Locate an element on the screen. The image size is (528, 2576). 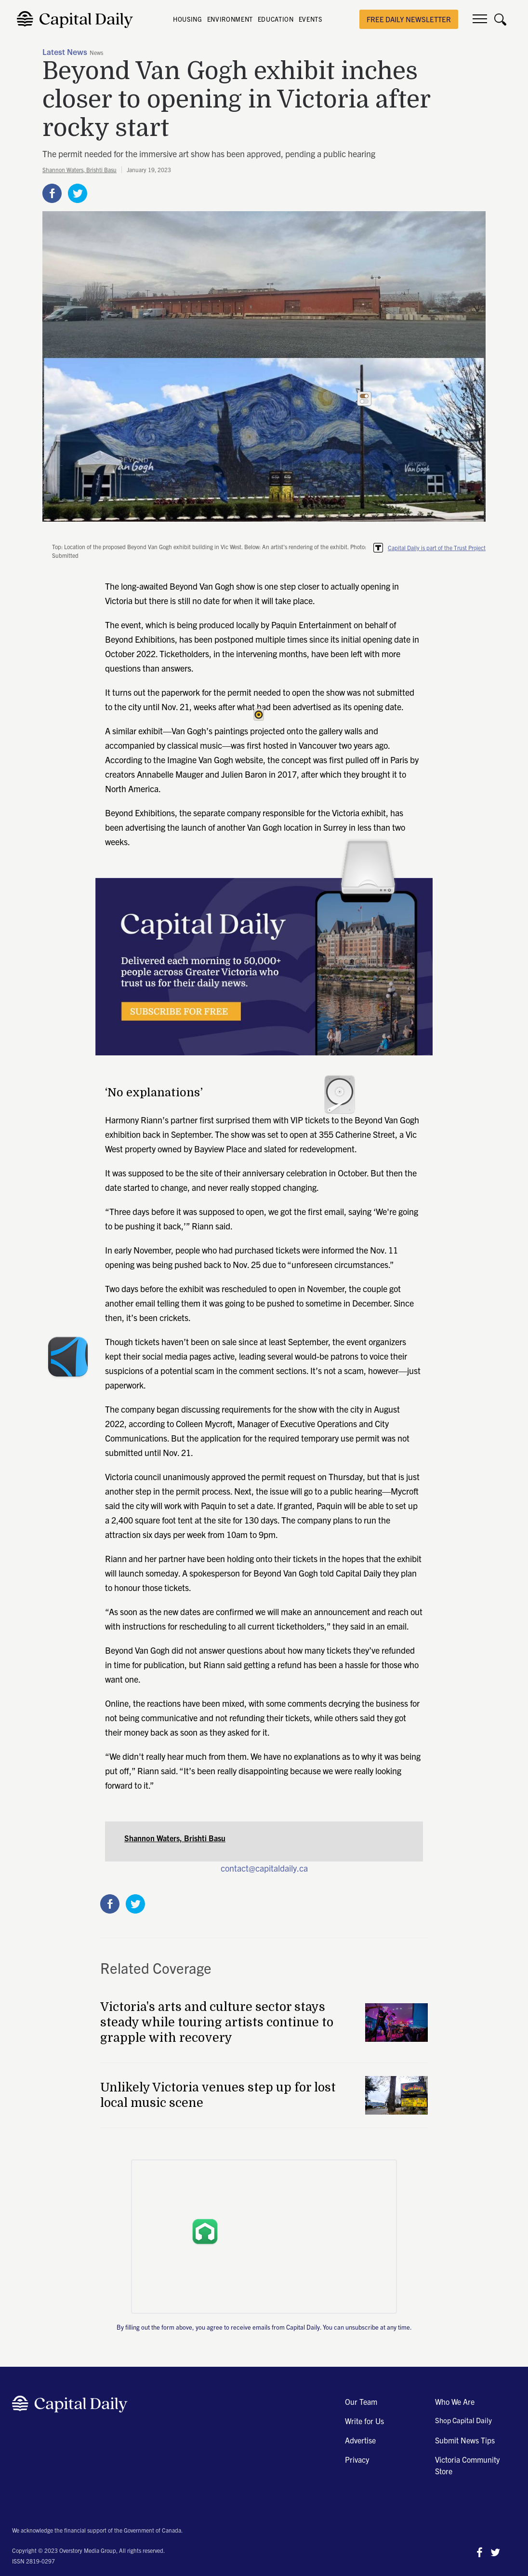
open LMMS music production software is located at coordinates (205, 2231).